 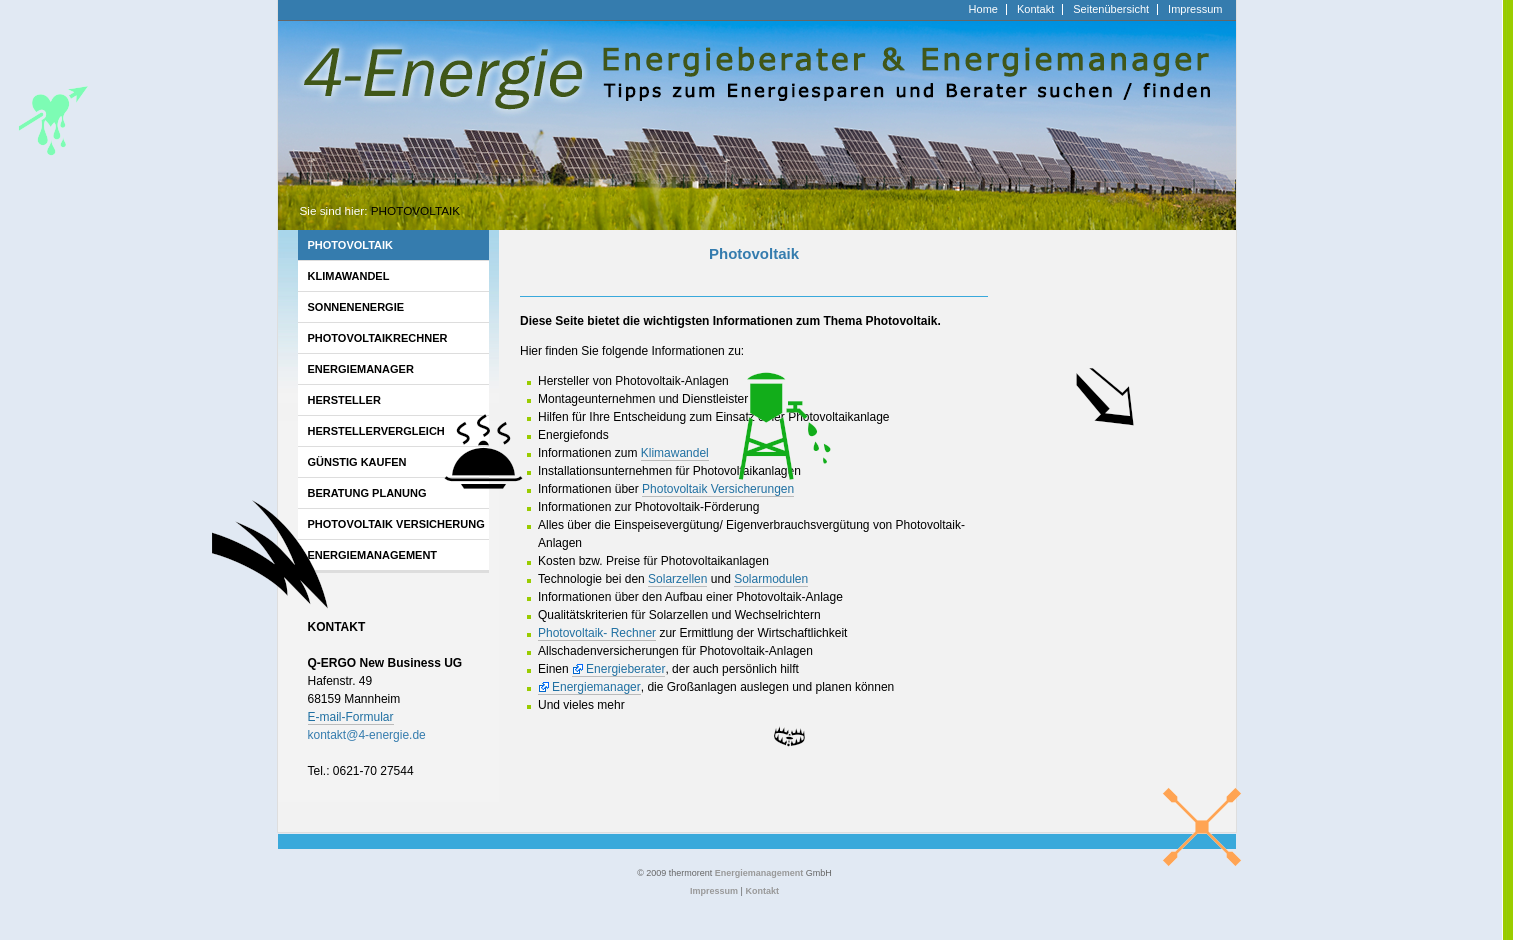 What do you see at coordinates (269, 557) in the screenshot?
I see `indicates wind or air movement effect` at bounding box center [269, 557].